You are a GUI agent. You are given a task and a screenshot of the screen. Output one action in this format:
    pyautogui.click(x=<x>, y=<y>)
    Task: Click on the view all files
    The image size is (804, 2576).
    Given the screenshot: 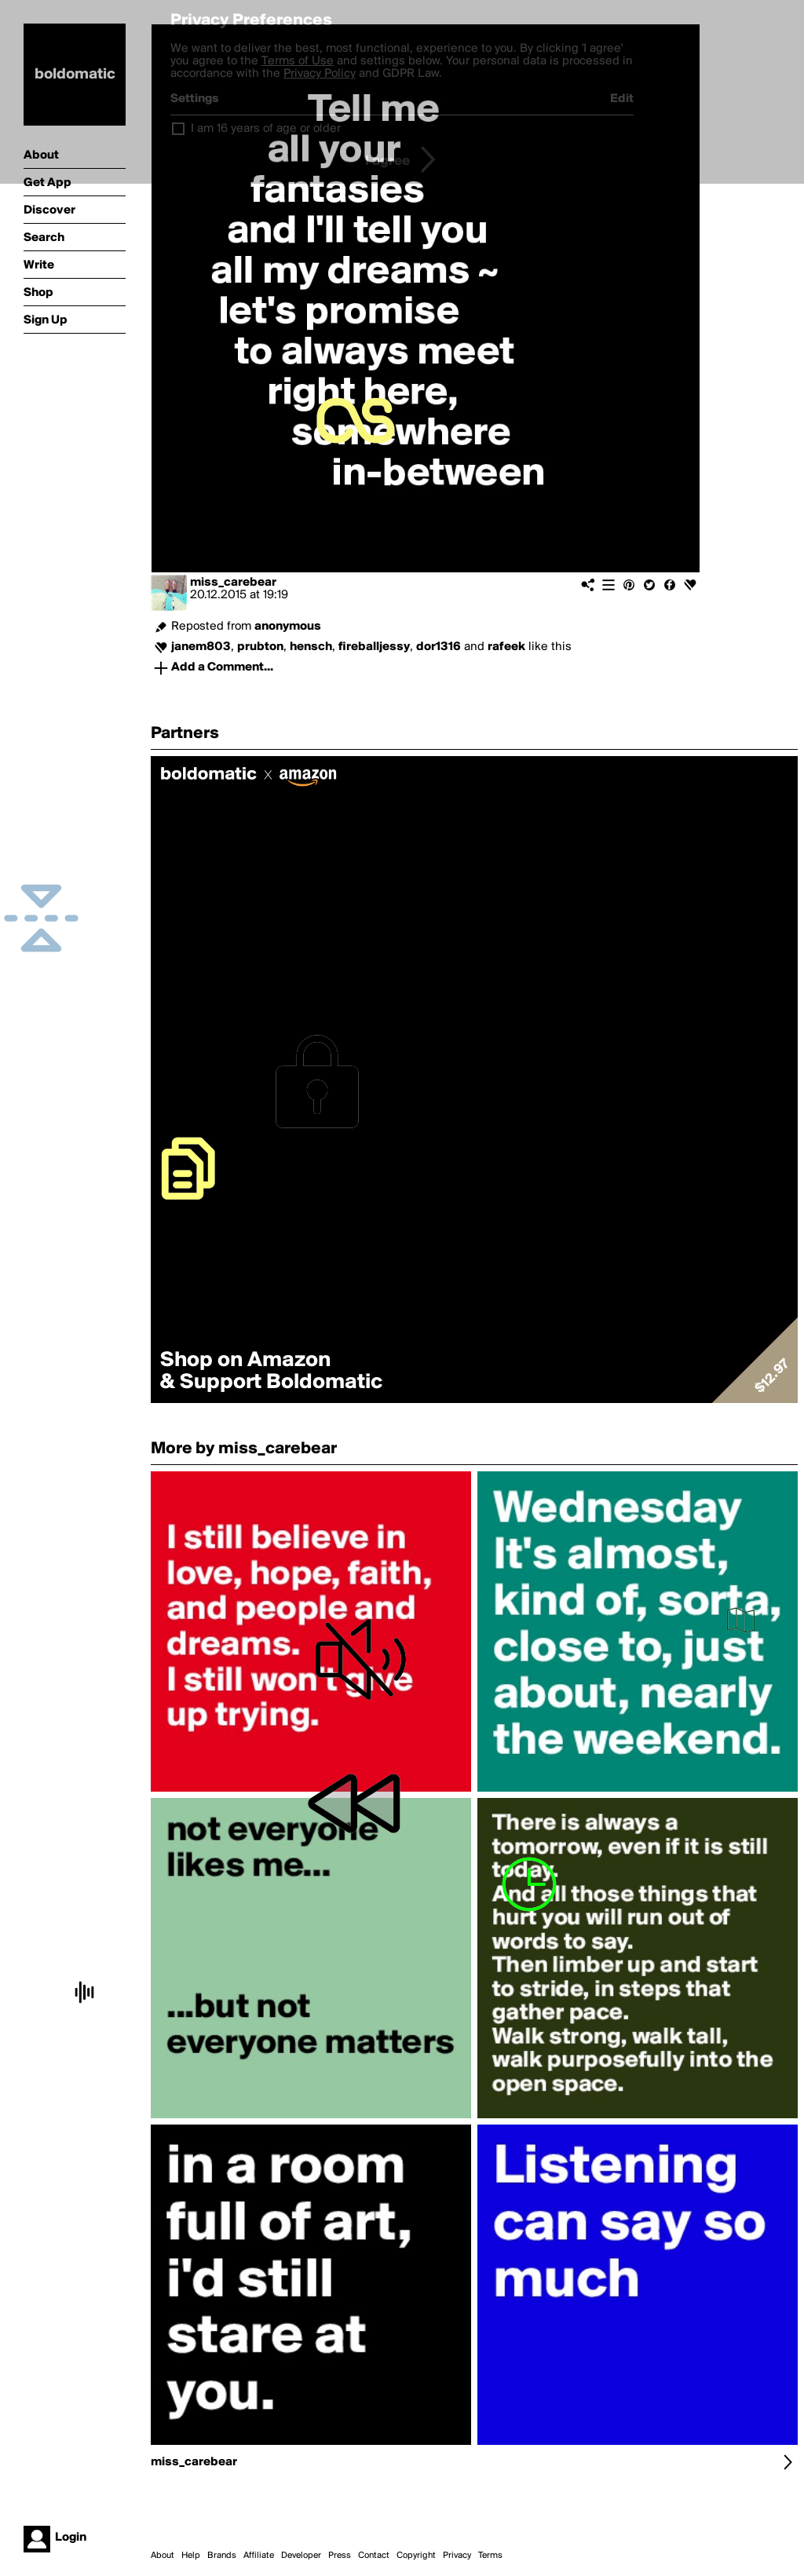 What is the action you would take?
    pyautogui.click(x=188, y=1169)
    